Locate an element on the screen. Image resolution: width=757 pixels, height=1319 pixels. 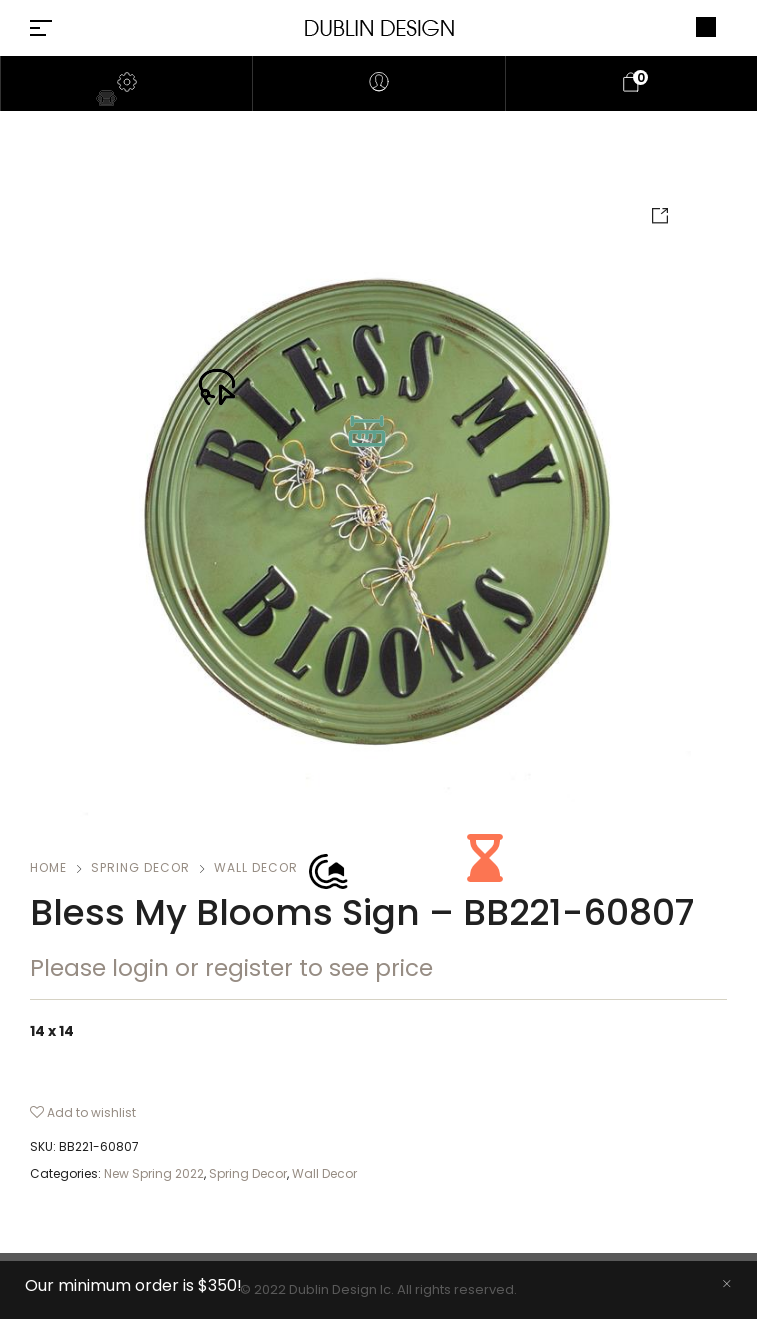
freehand selection tool is located at coordinates (217, 387).